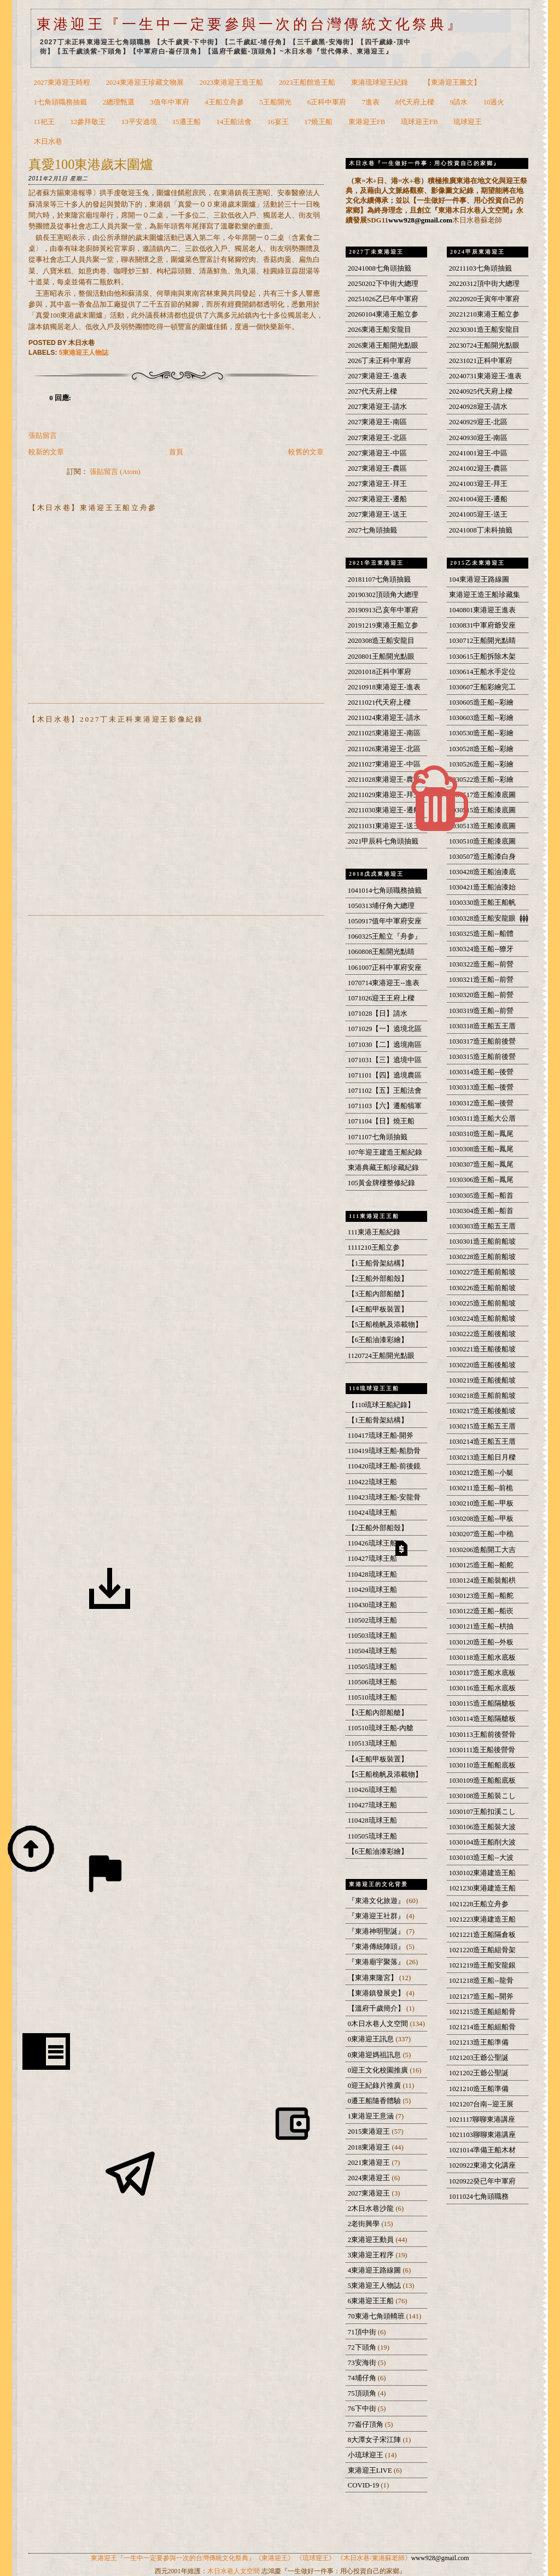 This screenshot has width=560, height=2576. I want to click on access your digital wallet, so click(291, 2123).